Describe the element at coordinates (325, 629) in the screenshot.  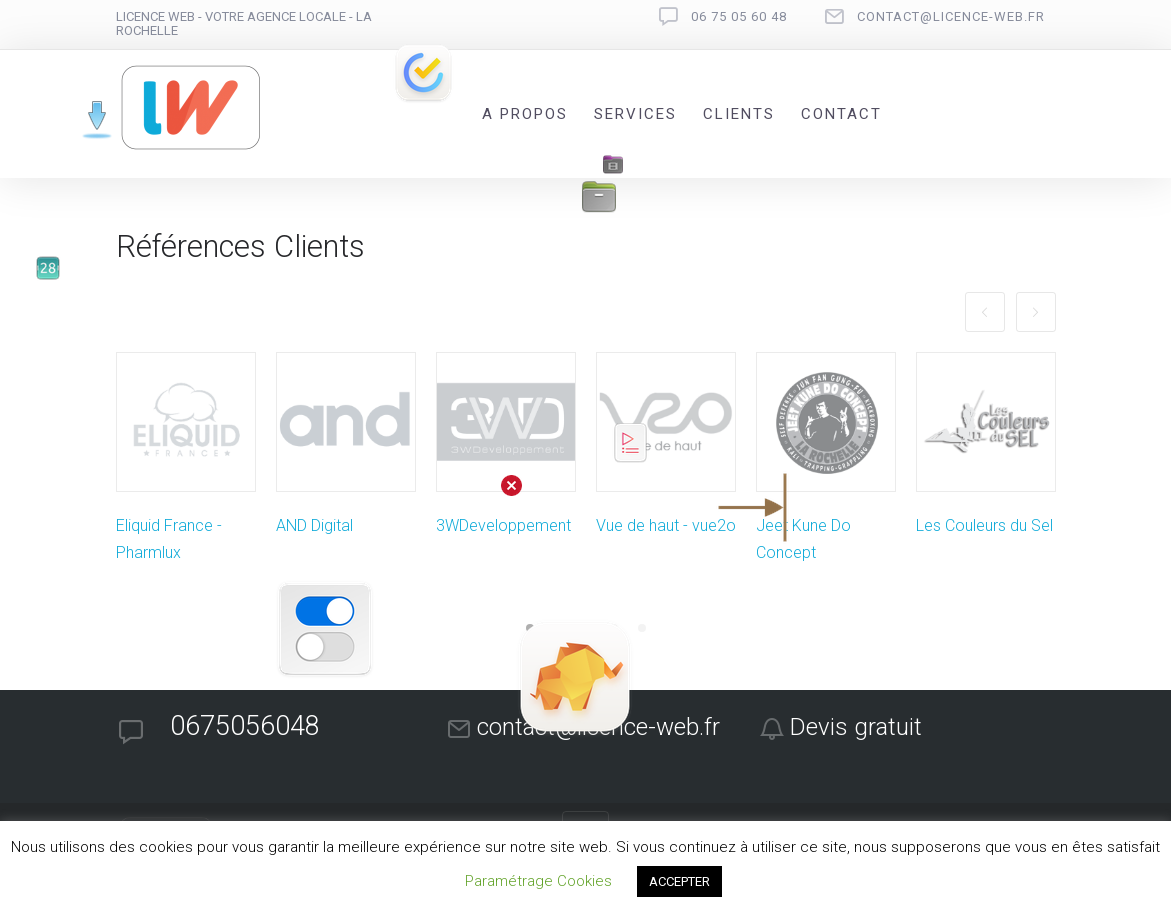
I see `open system preferences or settings` at that location.